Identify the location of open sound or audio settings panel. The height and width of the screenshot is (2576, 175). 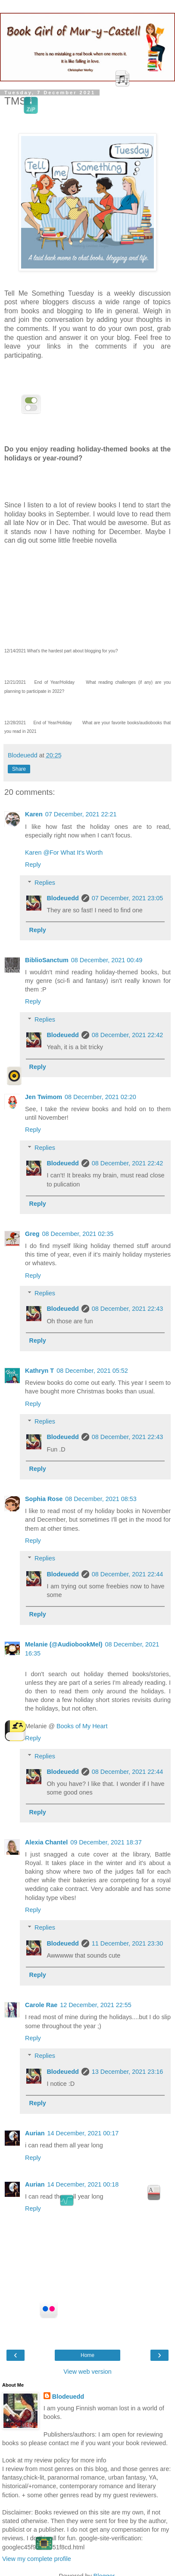
(14, 1076).